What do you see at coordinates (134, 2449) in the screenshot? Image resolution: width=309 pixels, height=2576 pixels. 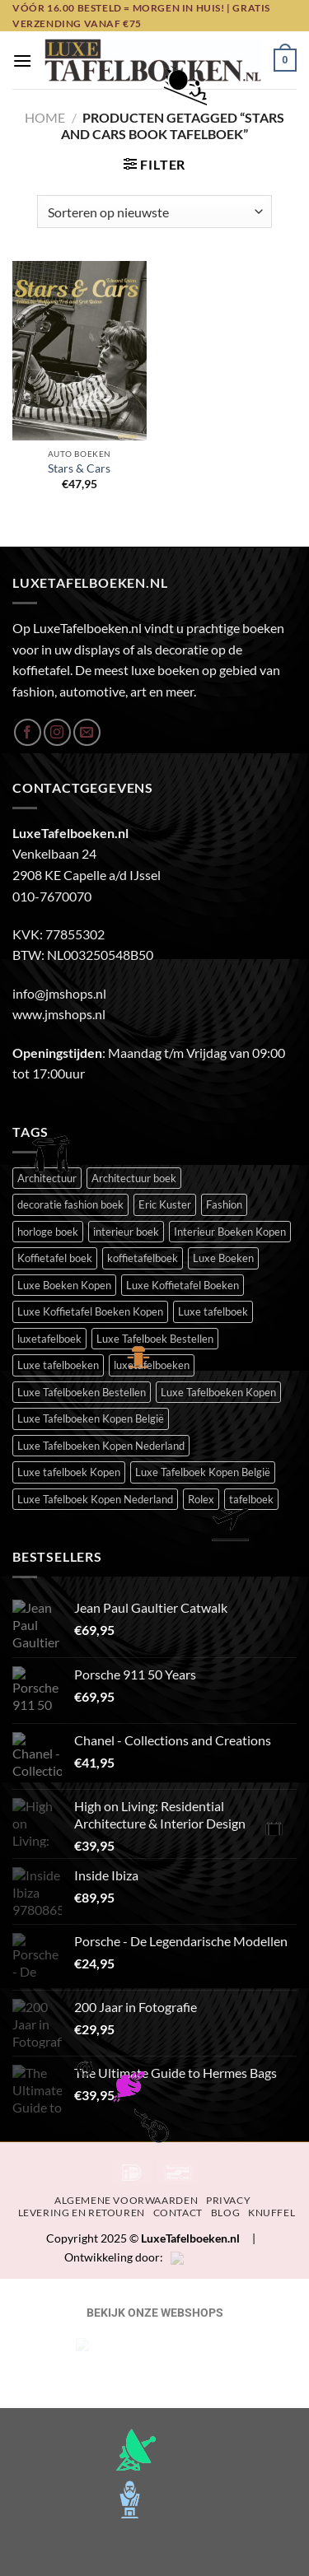 I see `access radar or scanning features` at bounding box center [134, 2449].